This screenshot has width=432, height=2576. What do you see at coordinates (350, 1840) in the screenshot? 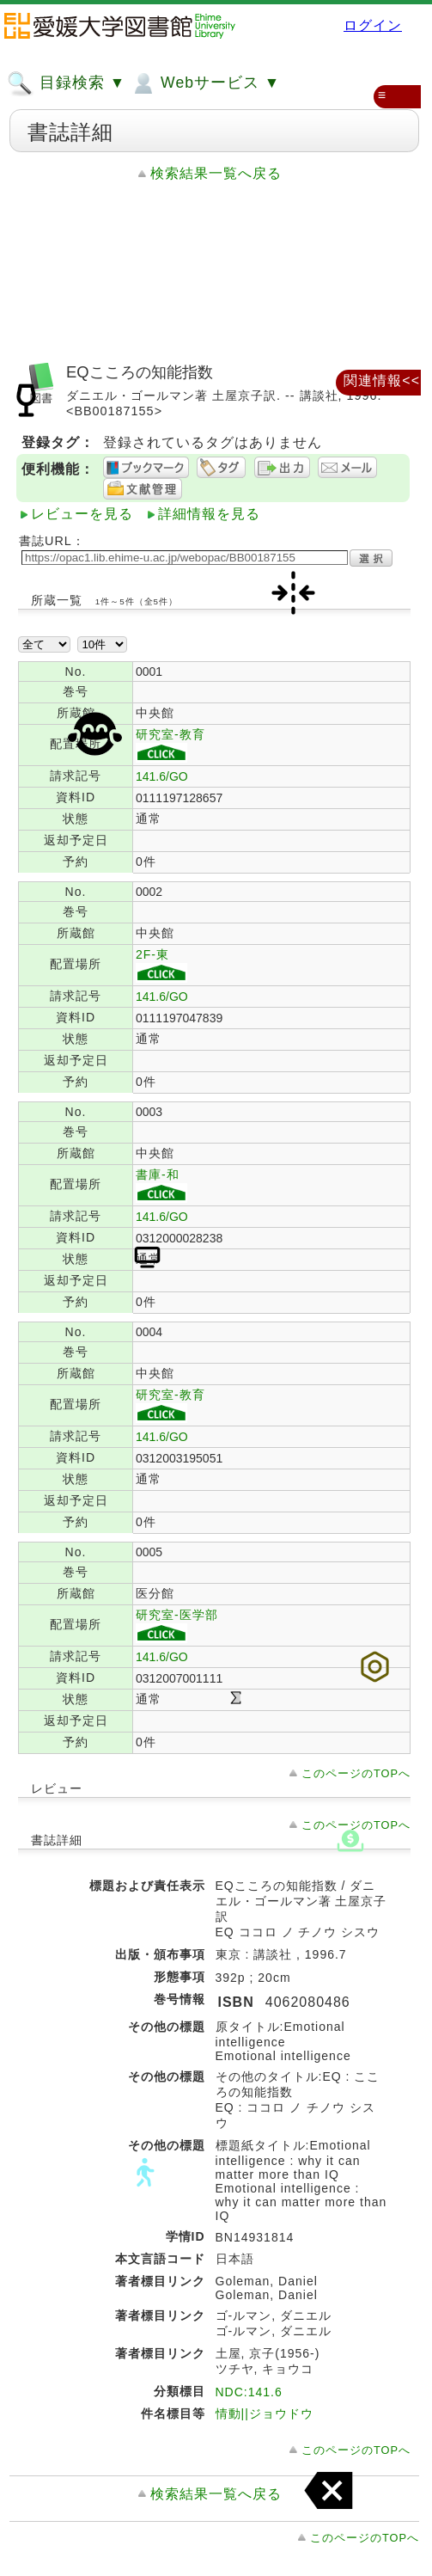
I see `make a donation` at bounding box center [350, 1840].